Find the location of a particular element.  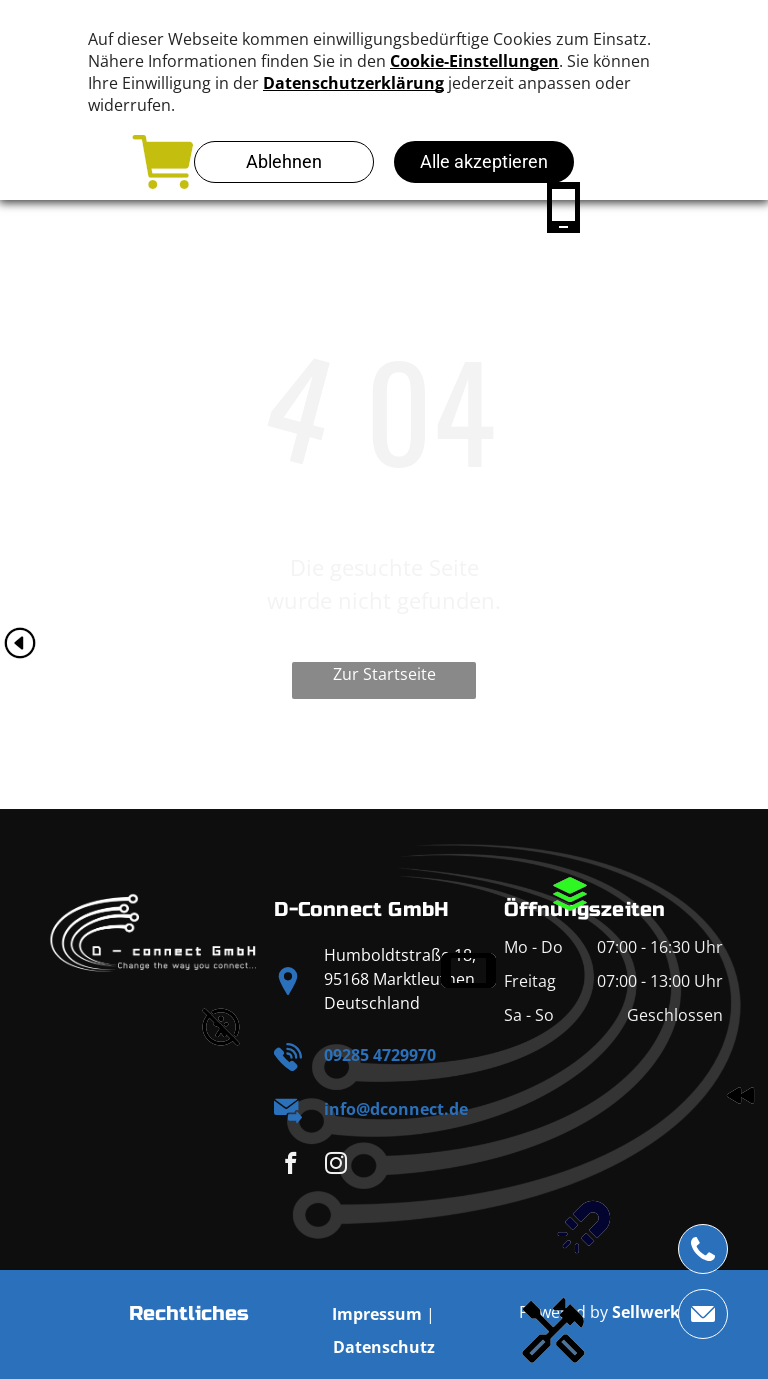

go back to the previous screen is located at coordinates (20, 643).